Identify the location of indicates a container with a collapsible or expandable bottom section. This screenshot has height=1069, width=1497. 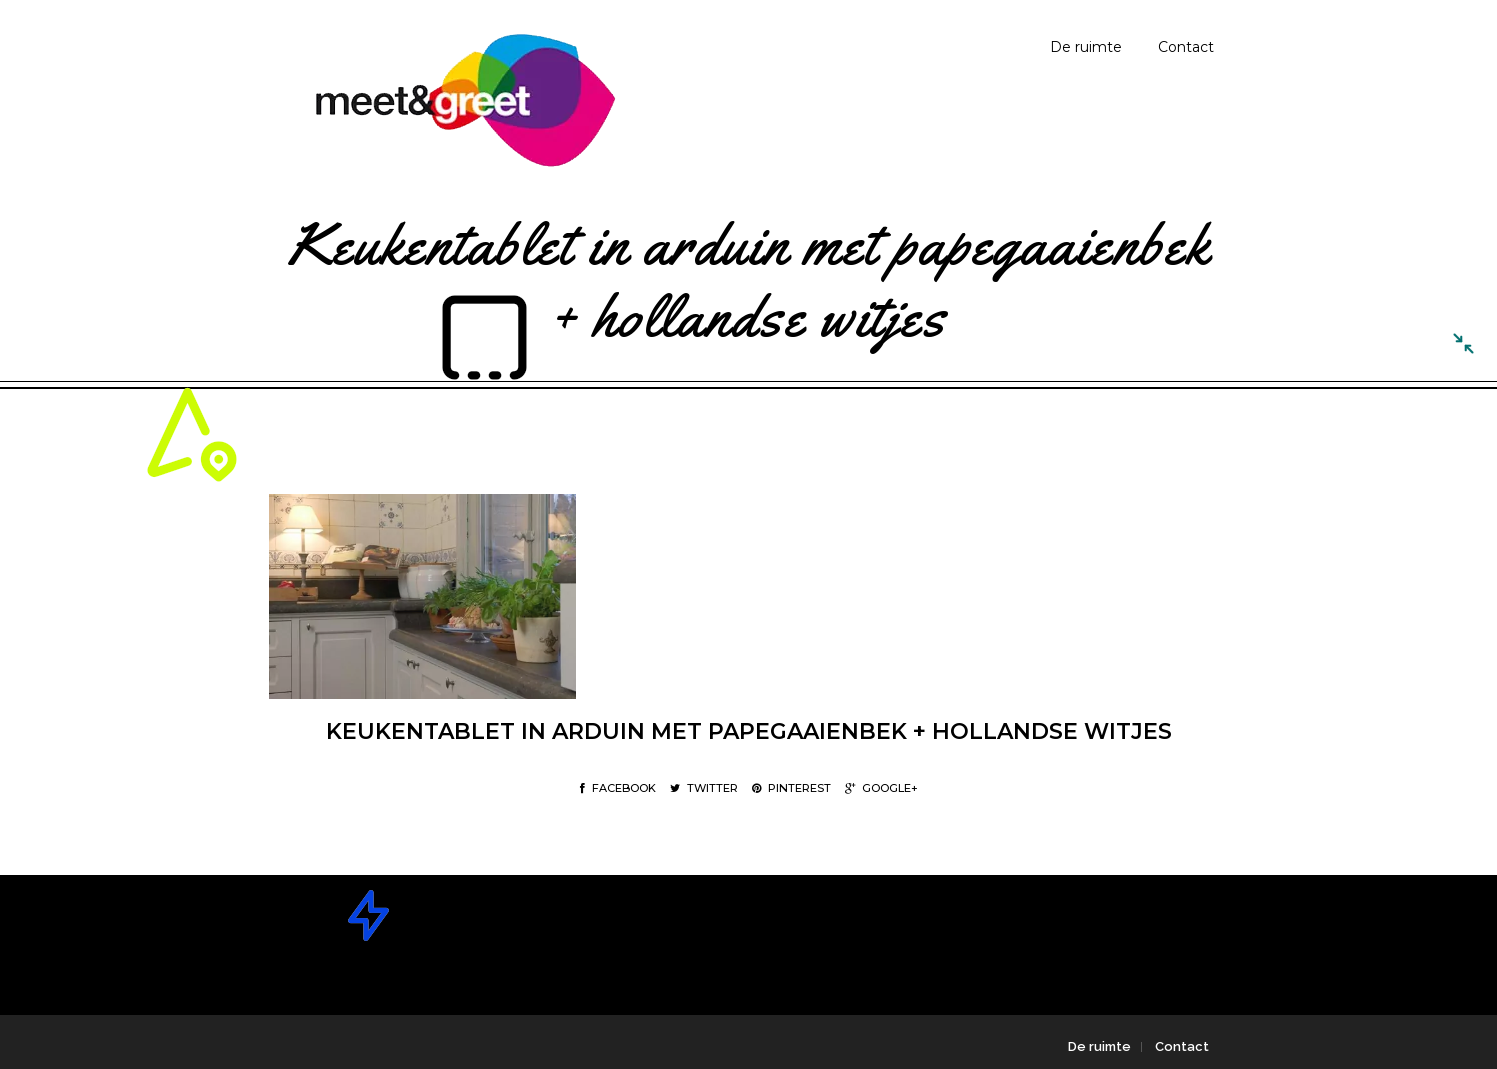
(484, 337).